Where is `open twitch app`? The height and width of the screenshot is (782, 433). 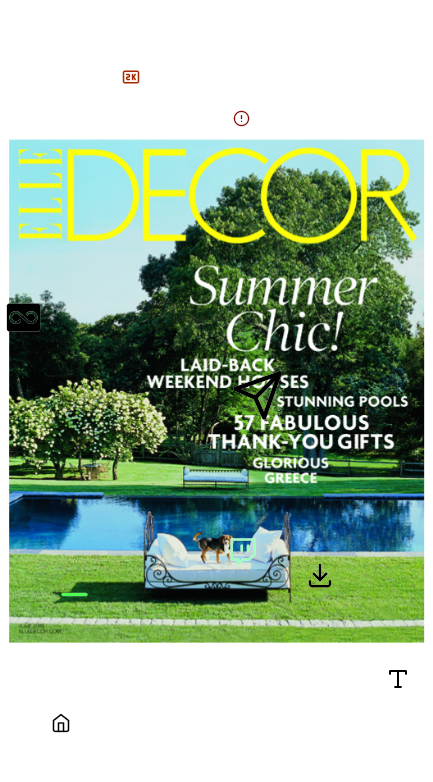 open twitch app is located at coordinates (243, 552).